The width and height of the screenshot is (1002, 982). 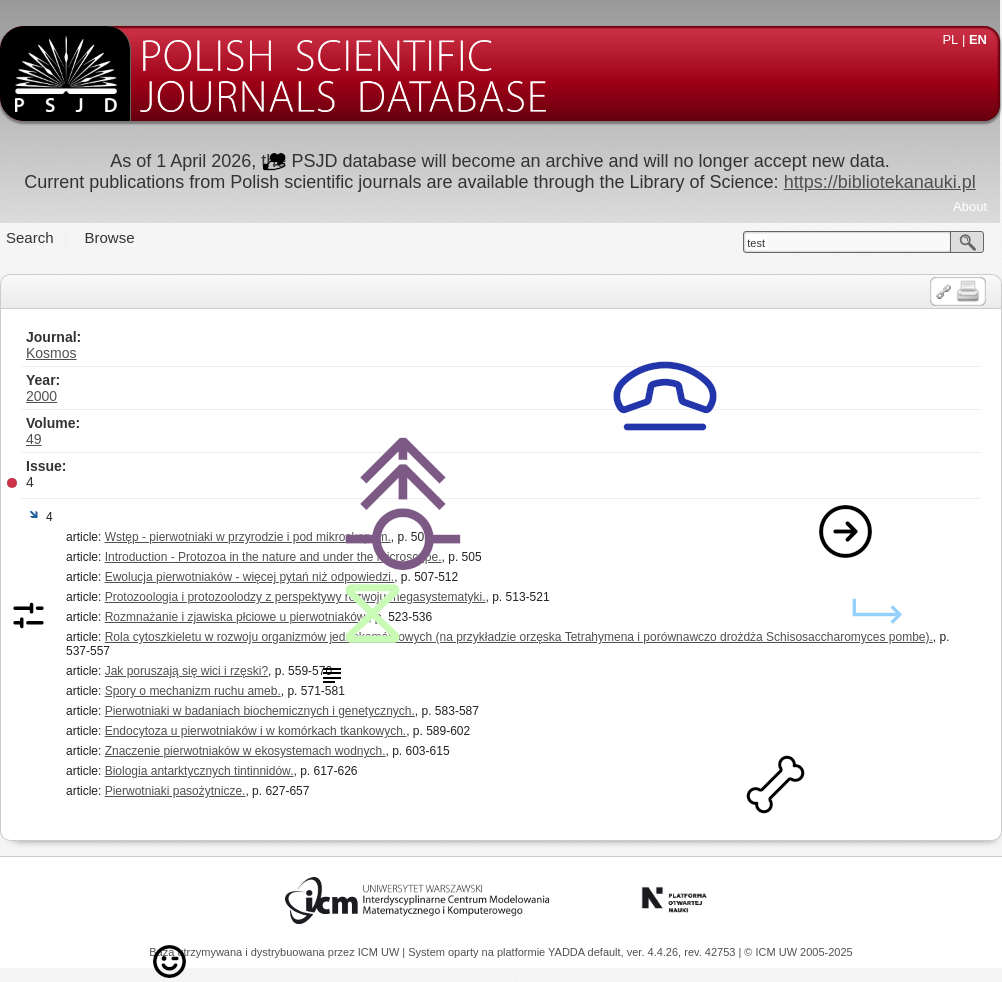 What do you see at coordinates (845, 531) in the screenshot?
I see `proceed to the next step` at bounding box center [845, 531].